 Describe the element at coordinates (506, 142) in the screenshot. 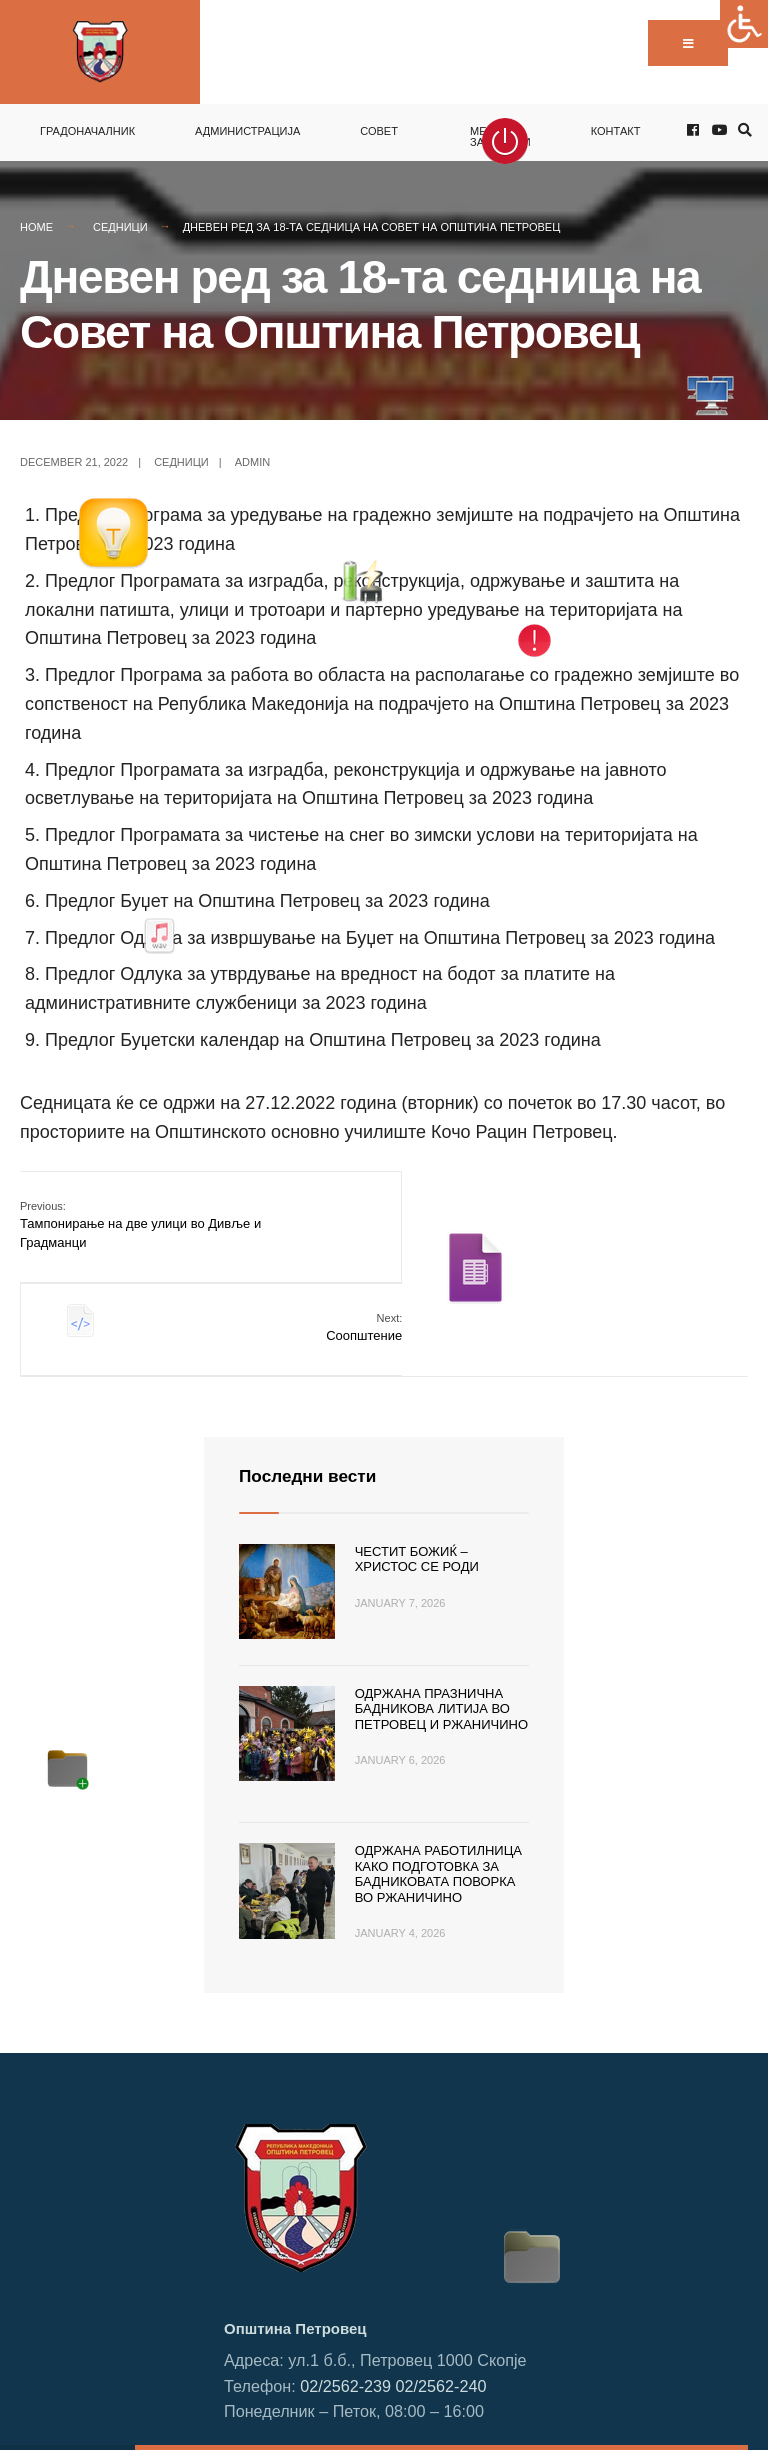

I see `shut down or power off the system` at that location.